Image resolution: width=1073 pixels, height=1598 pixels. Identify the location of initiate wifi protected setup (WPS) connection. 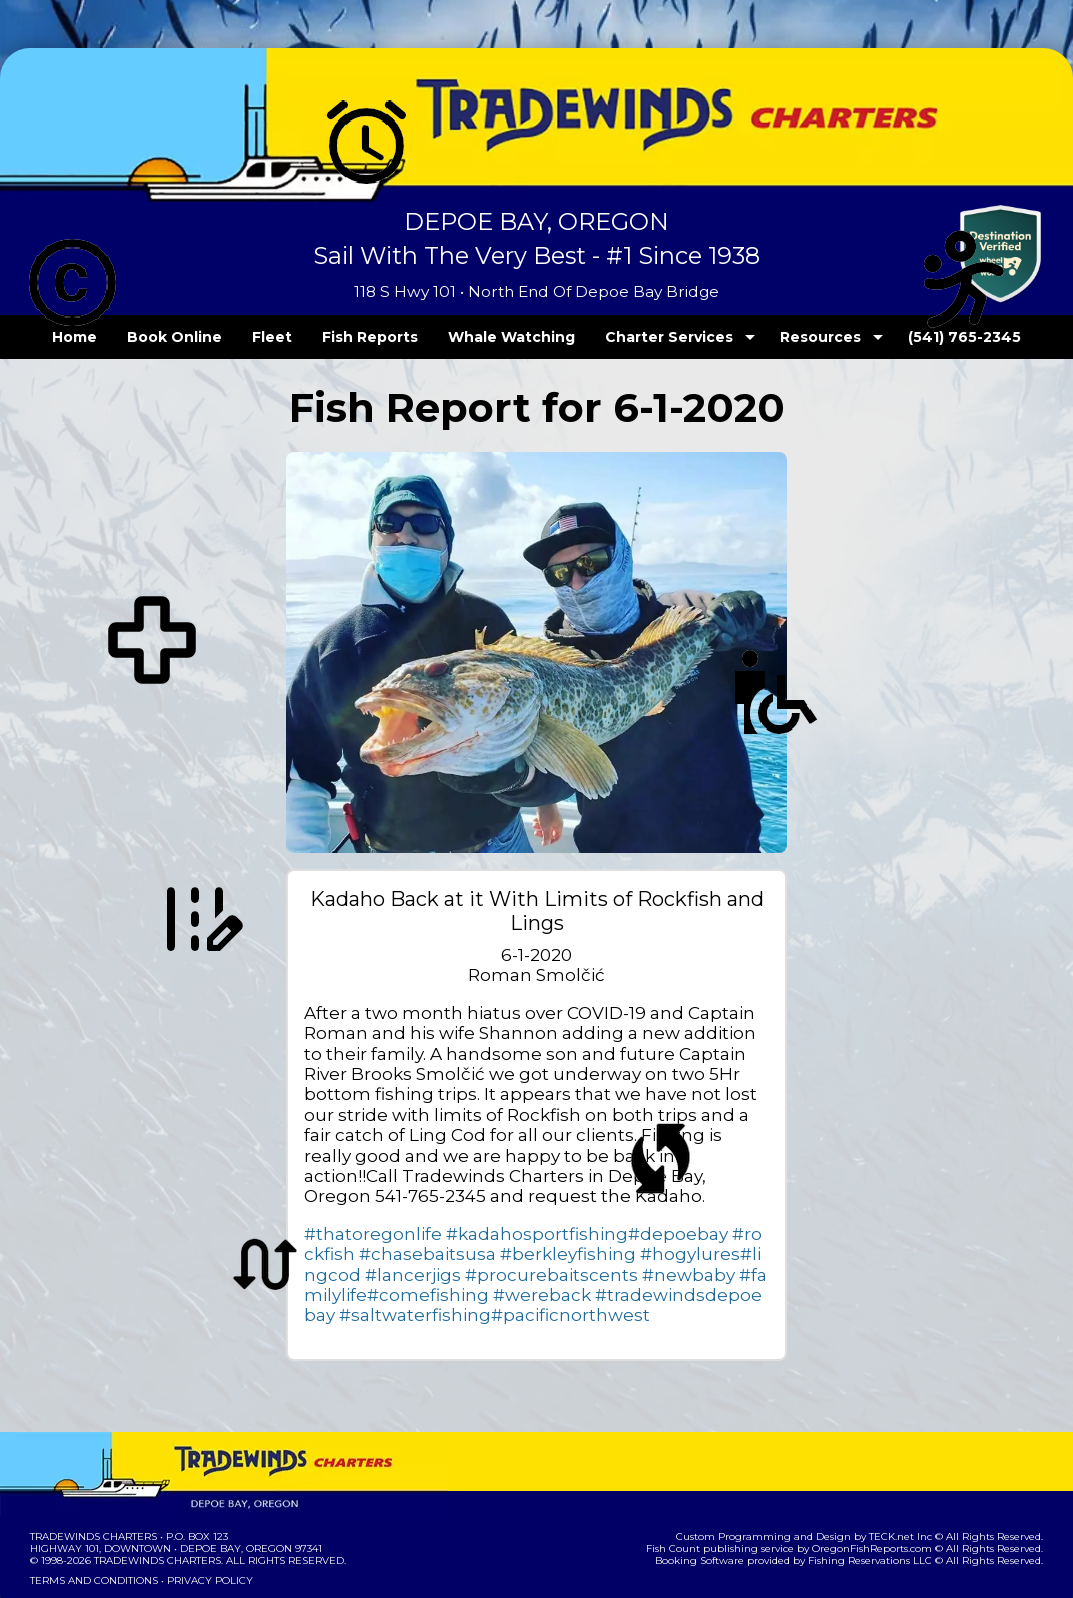
(660, 1158).